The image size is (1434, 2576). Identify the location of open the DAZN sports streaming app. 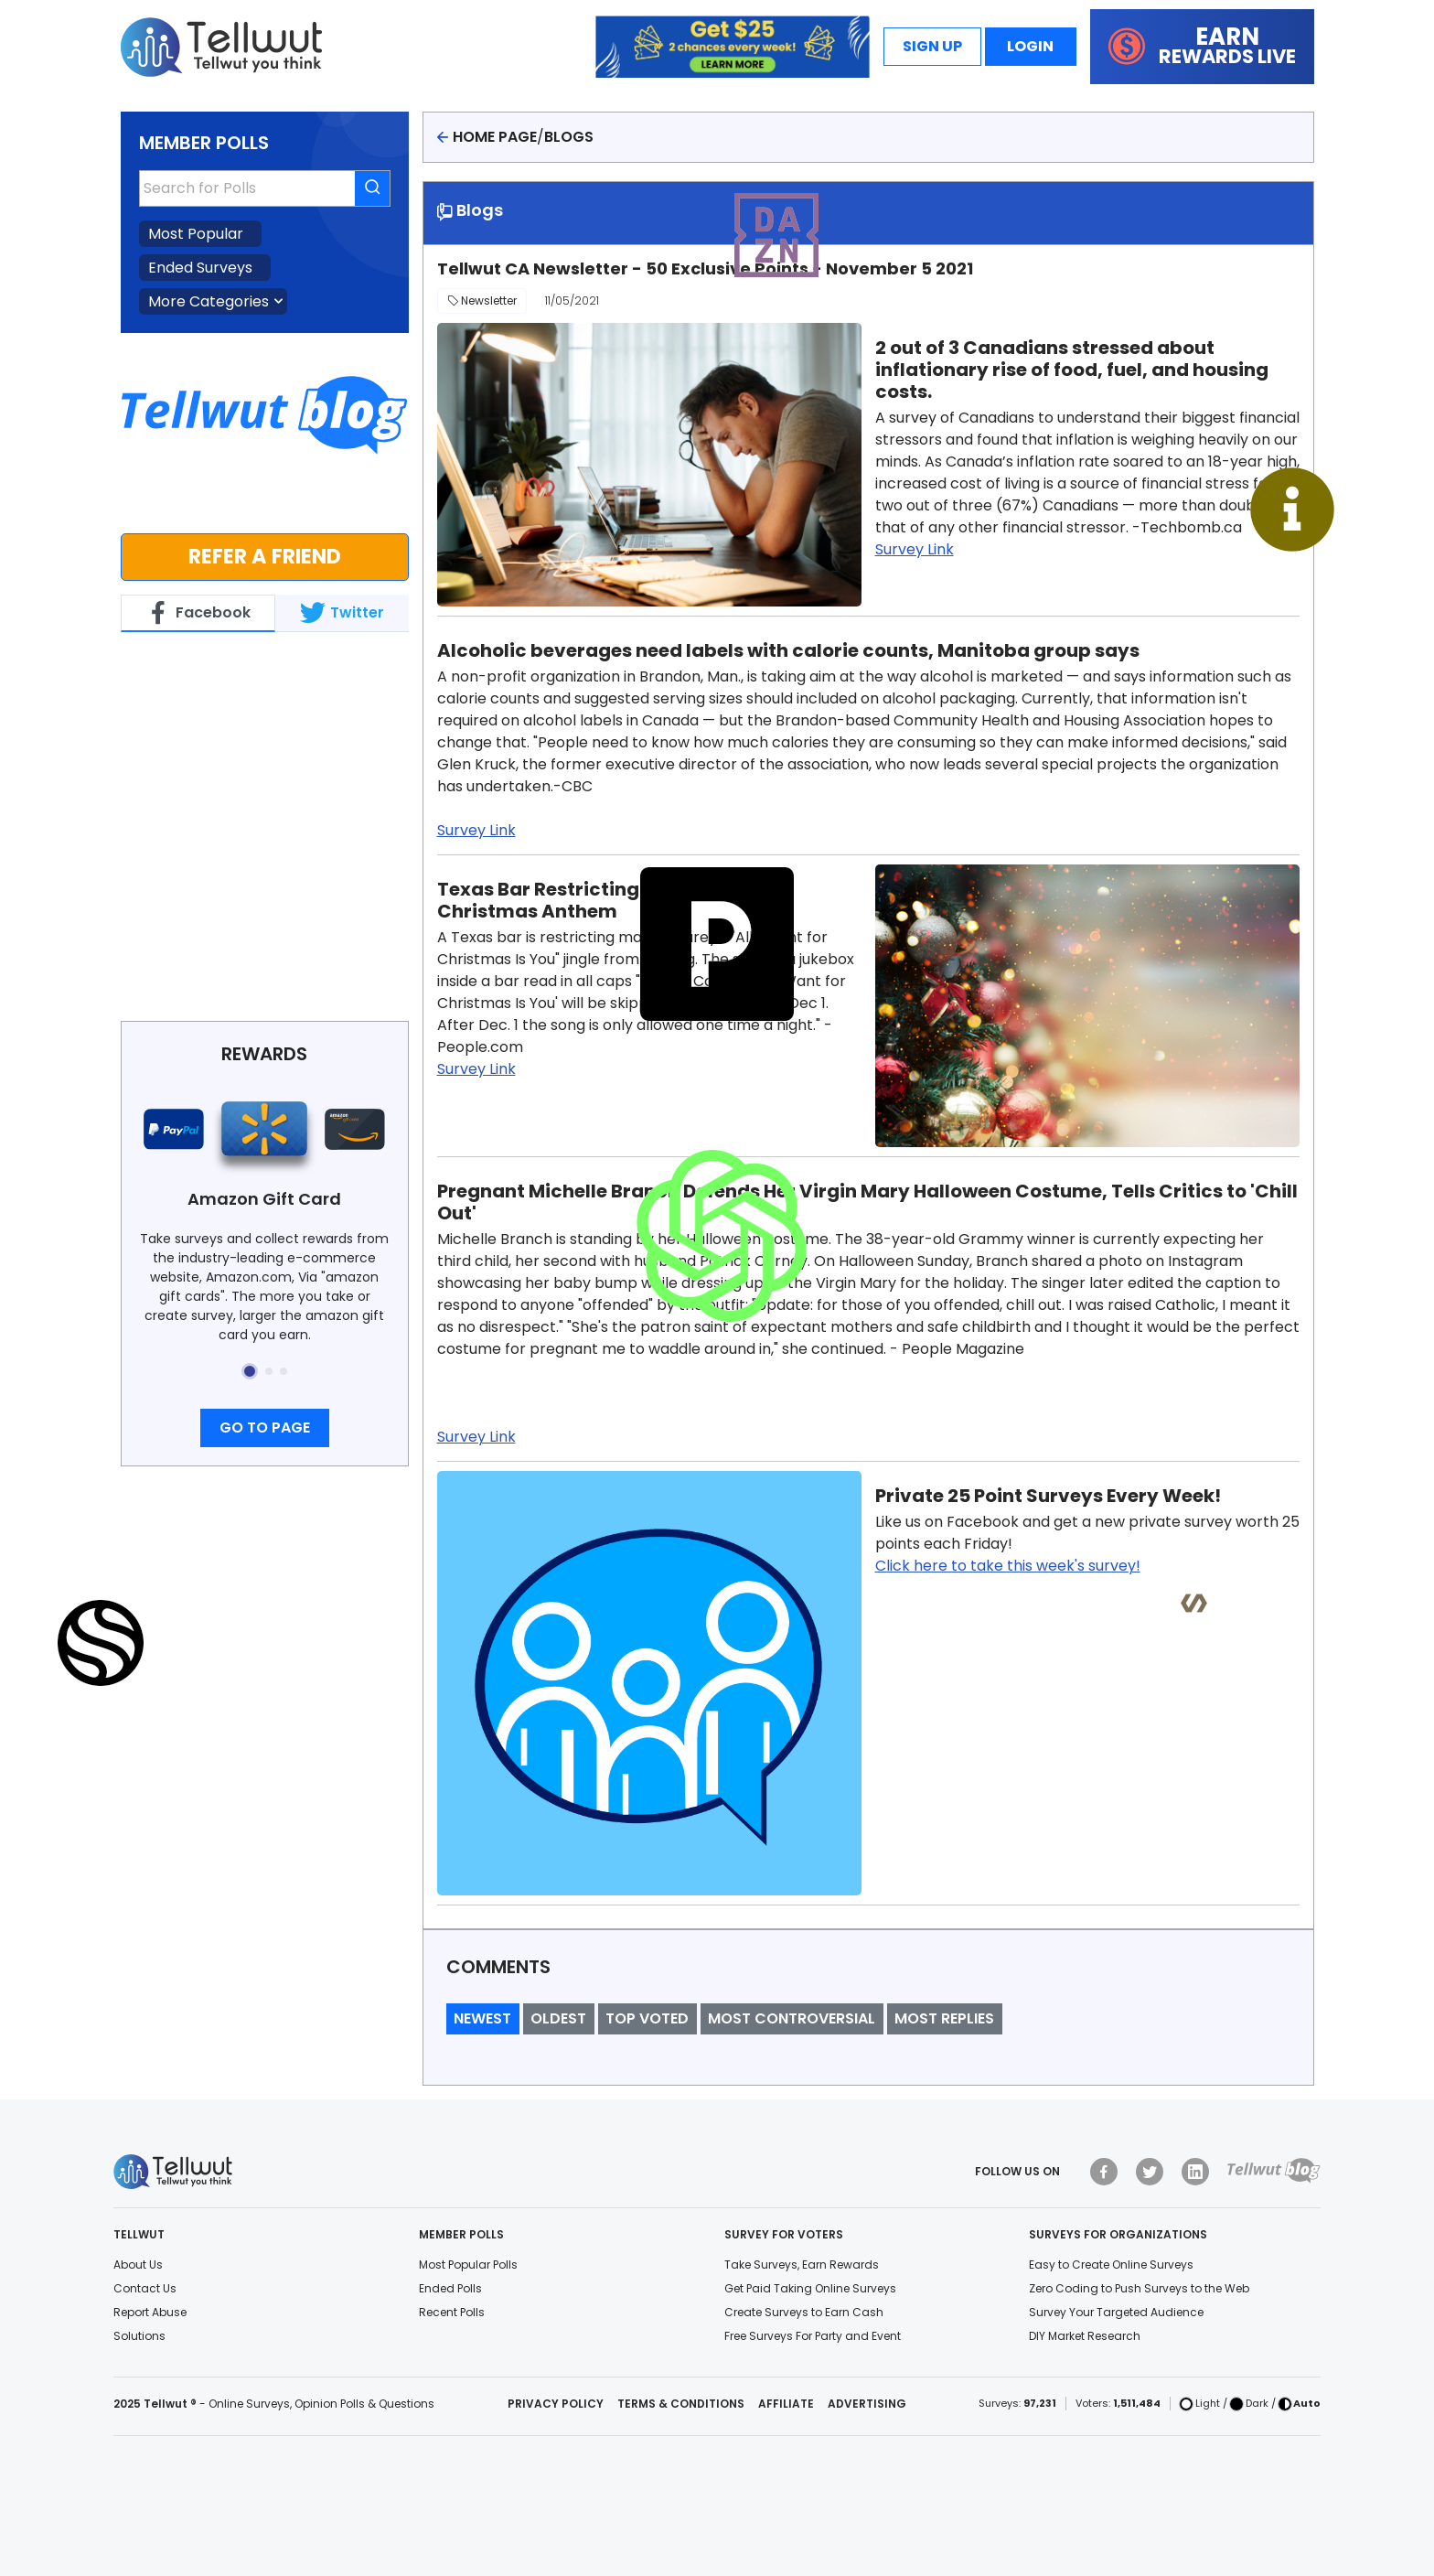
(776, 235).